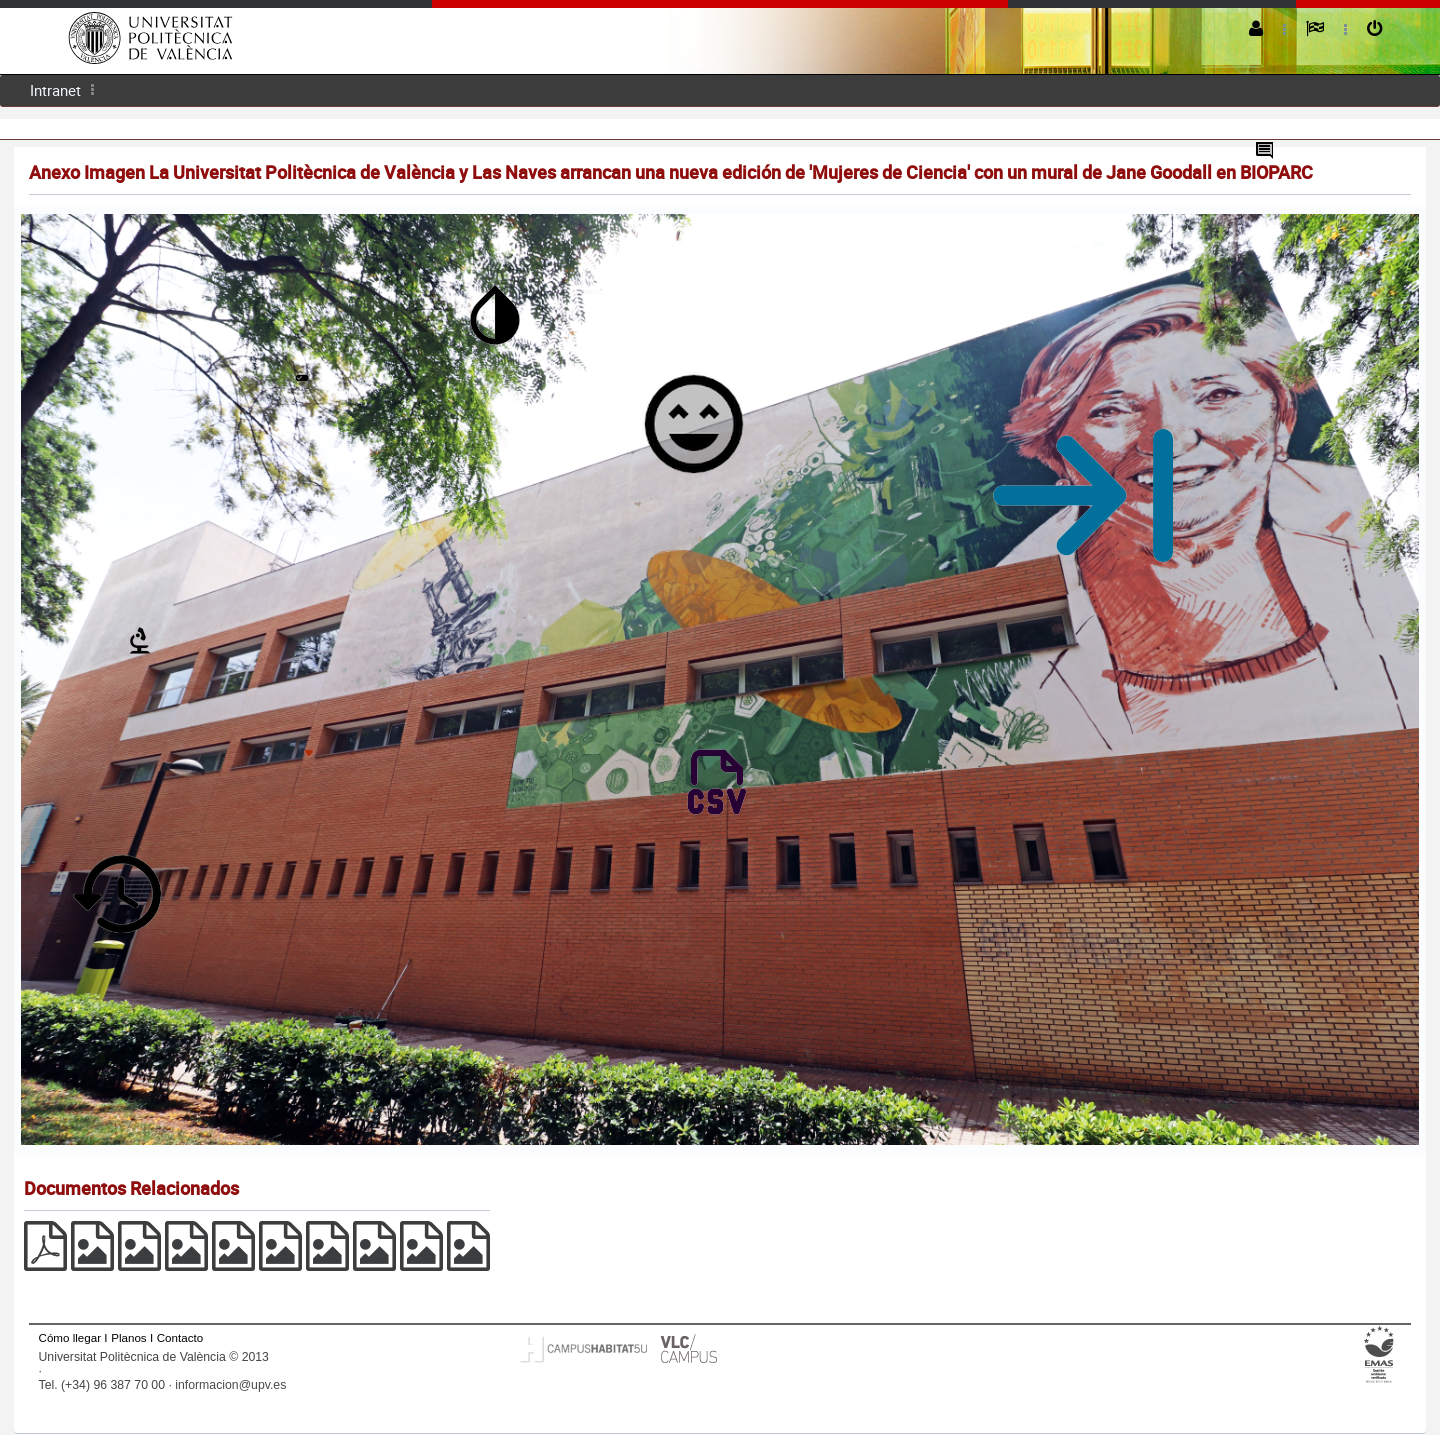 Image resolution: width=1440 pixels, height=1435 pixels. I want to click on rate your experience as very satisfied, so click(694, 424).